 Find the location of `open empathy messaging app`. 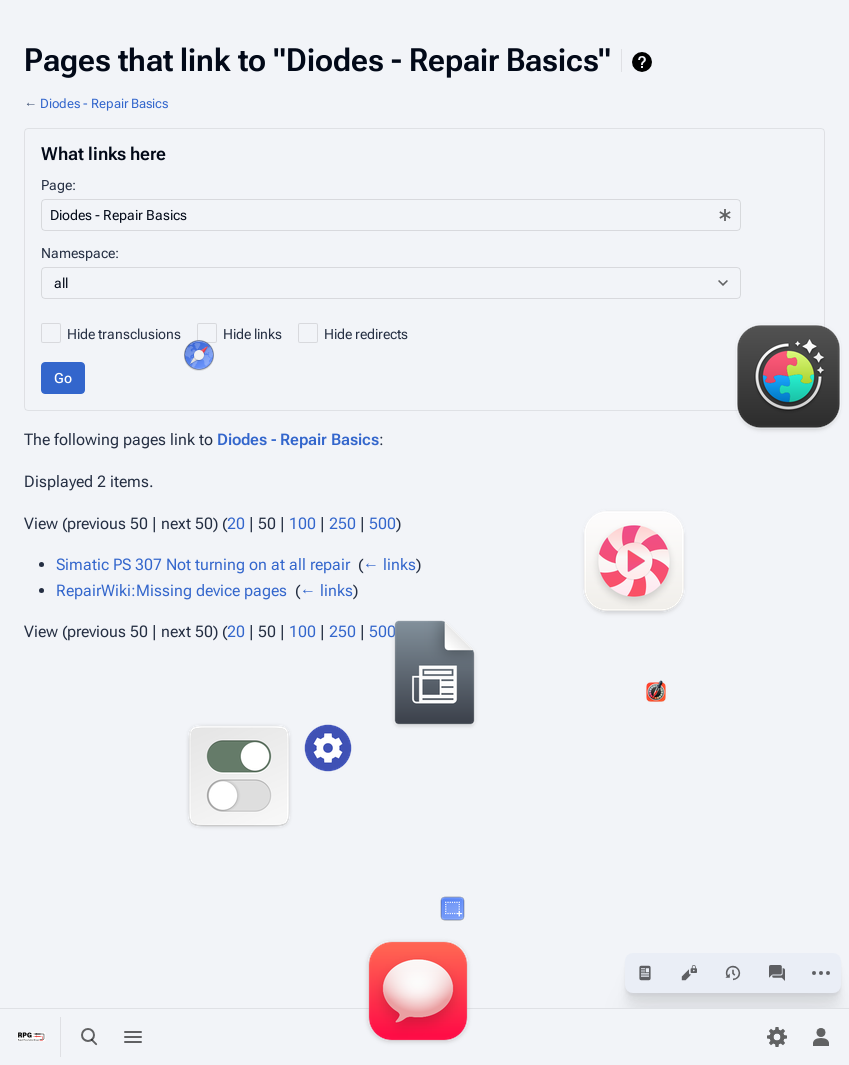

open empathy messaging app is located at coordinates (418, 991).